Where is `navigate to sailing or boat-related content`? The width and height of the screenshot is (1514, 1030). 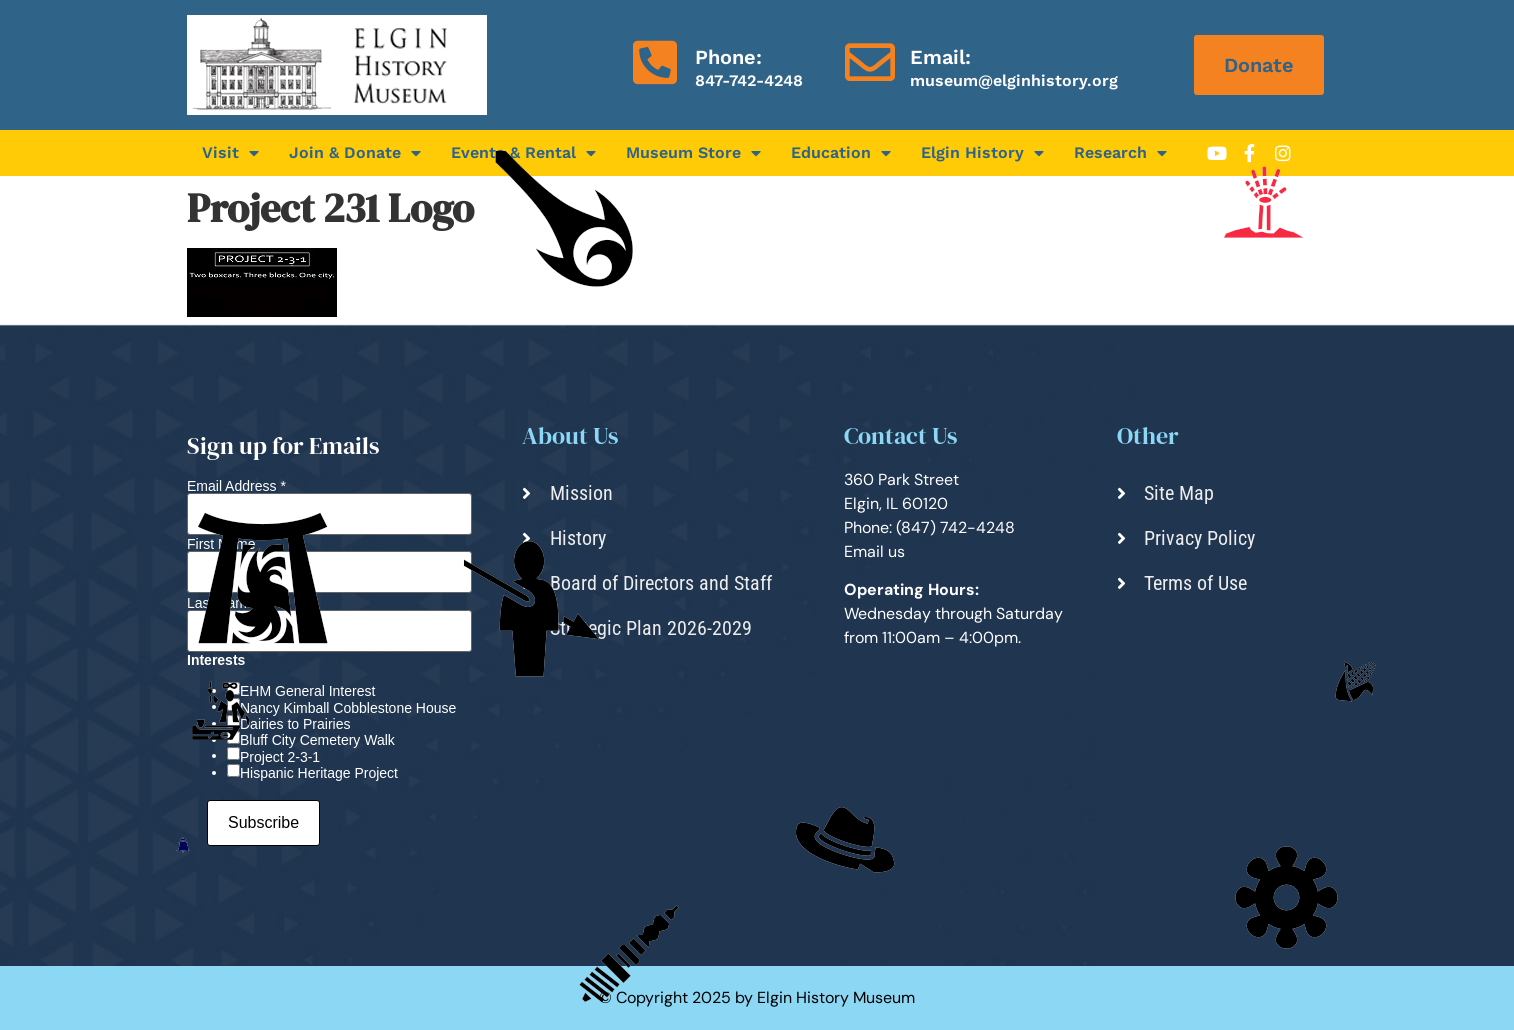 navigate to sailing or boat-related content is located at coordinates (183, 845).